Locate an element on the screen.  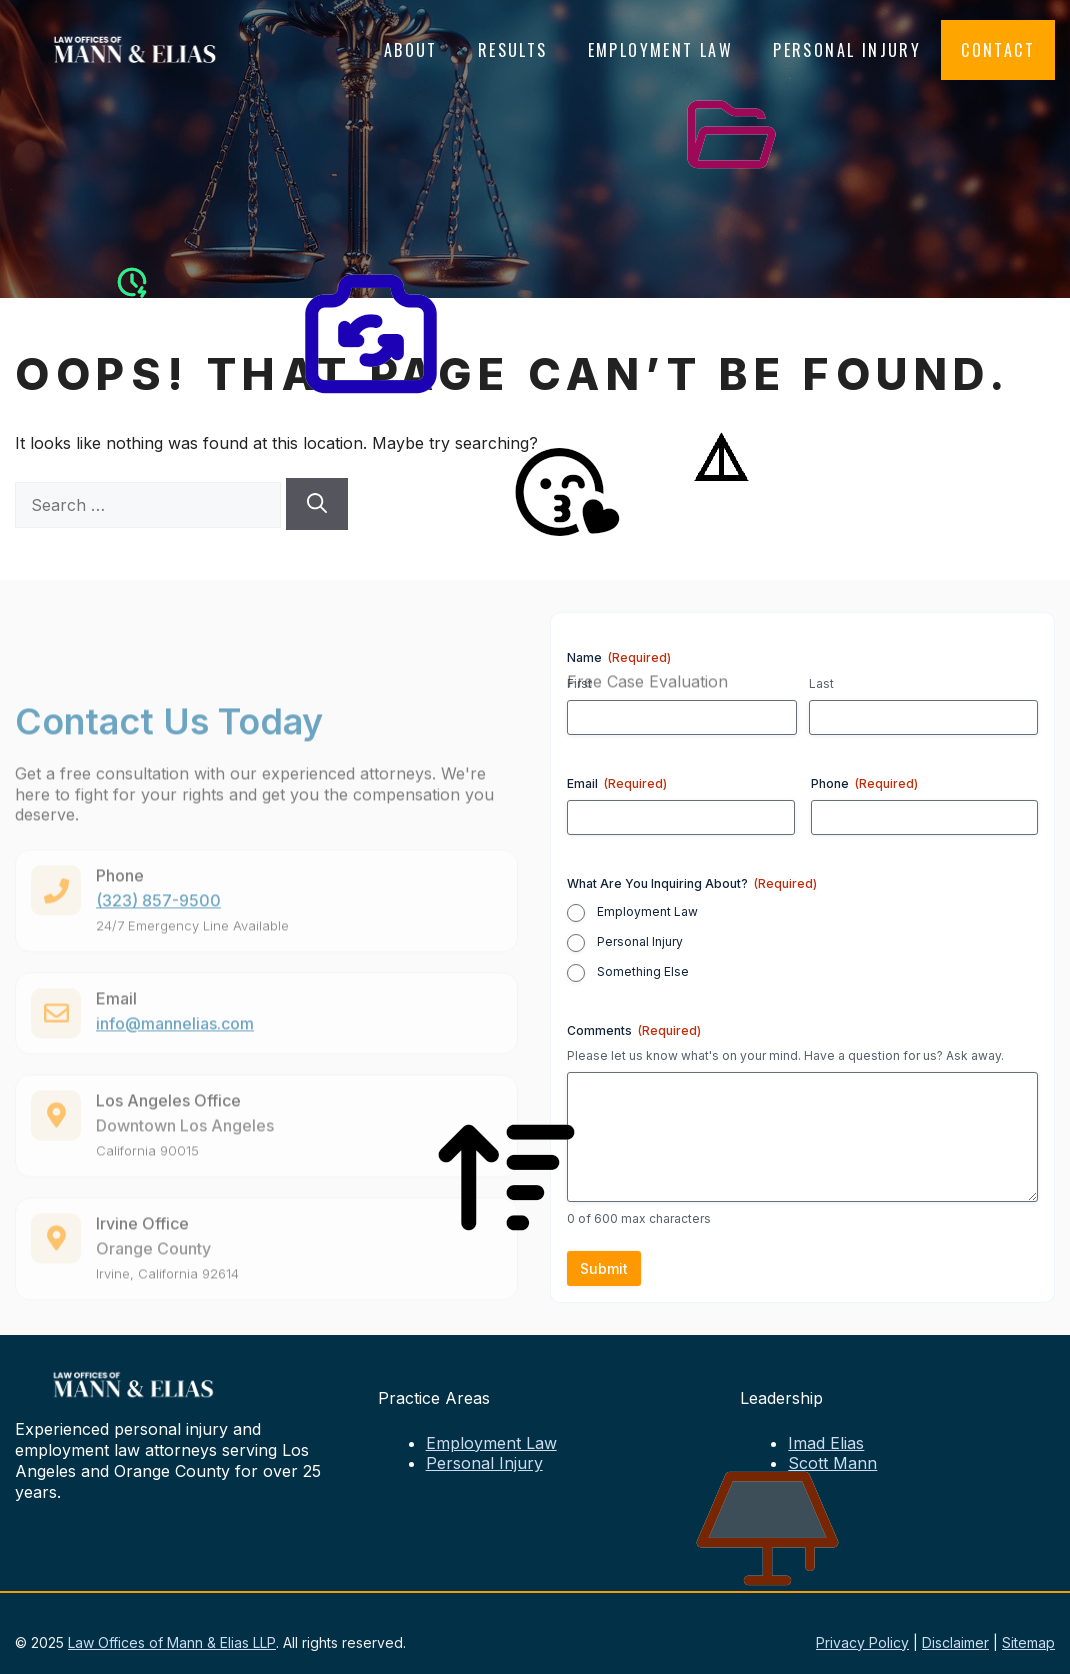
quick timer or speed scheduling is located at coordinates (132, 282).